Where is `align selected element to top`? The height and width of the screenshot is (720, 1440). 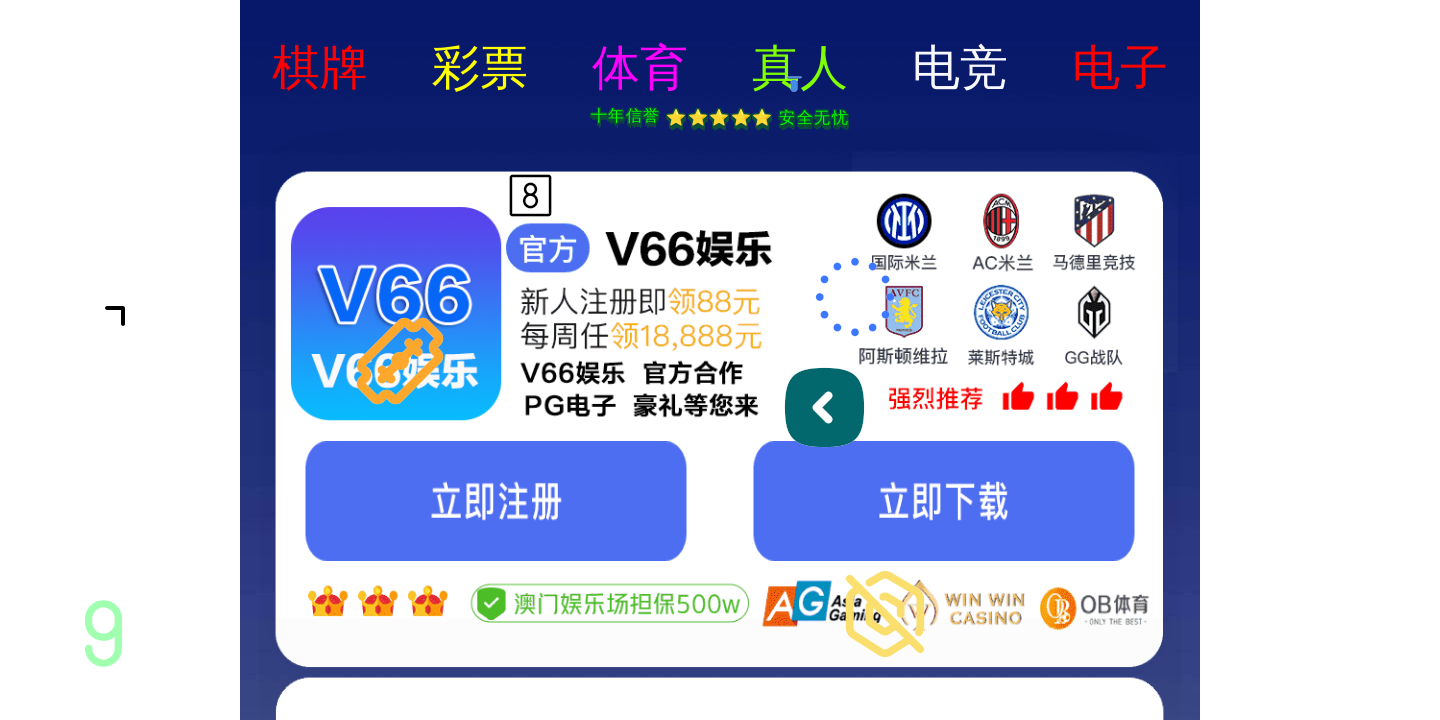 align selected element to top is located at coordinates (794, 84).